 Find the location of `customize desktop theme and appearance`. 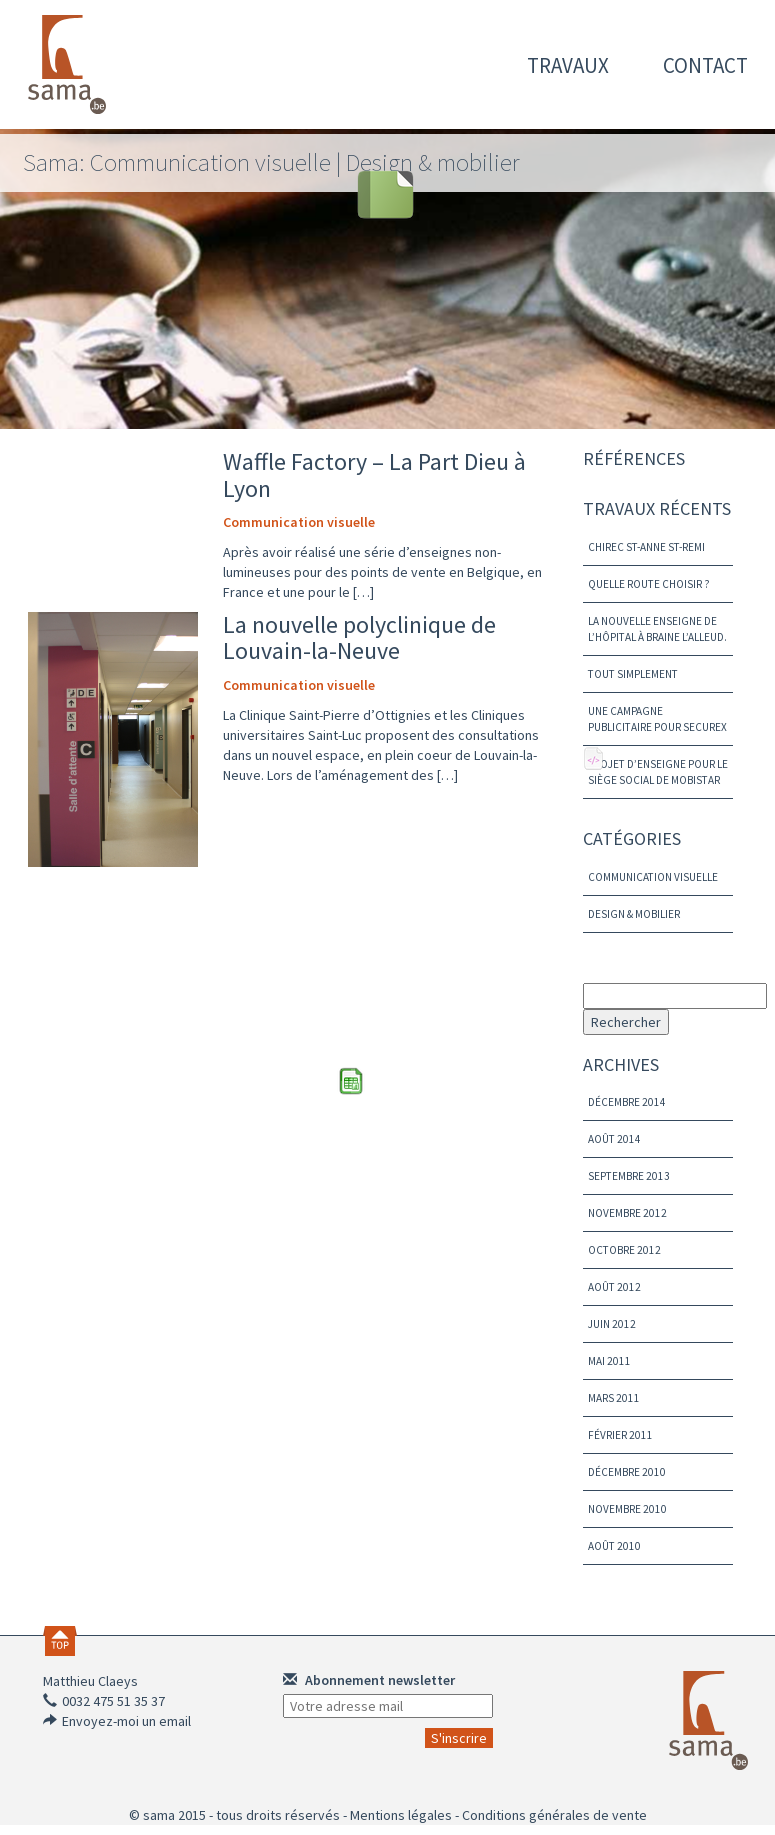

customize desktop theme and appearance is located at coordinates (385, 192).